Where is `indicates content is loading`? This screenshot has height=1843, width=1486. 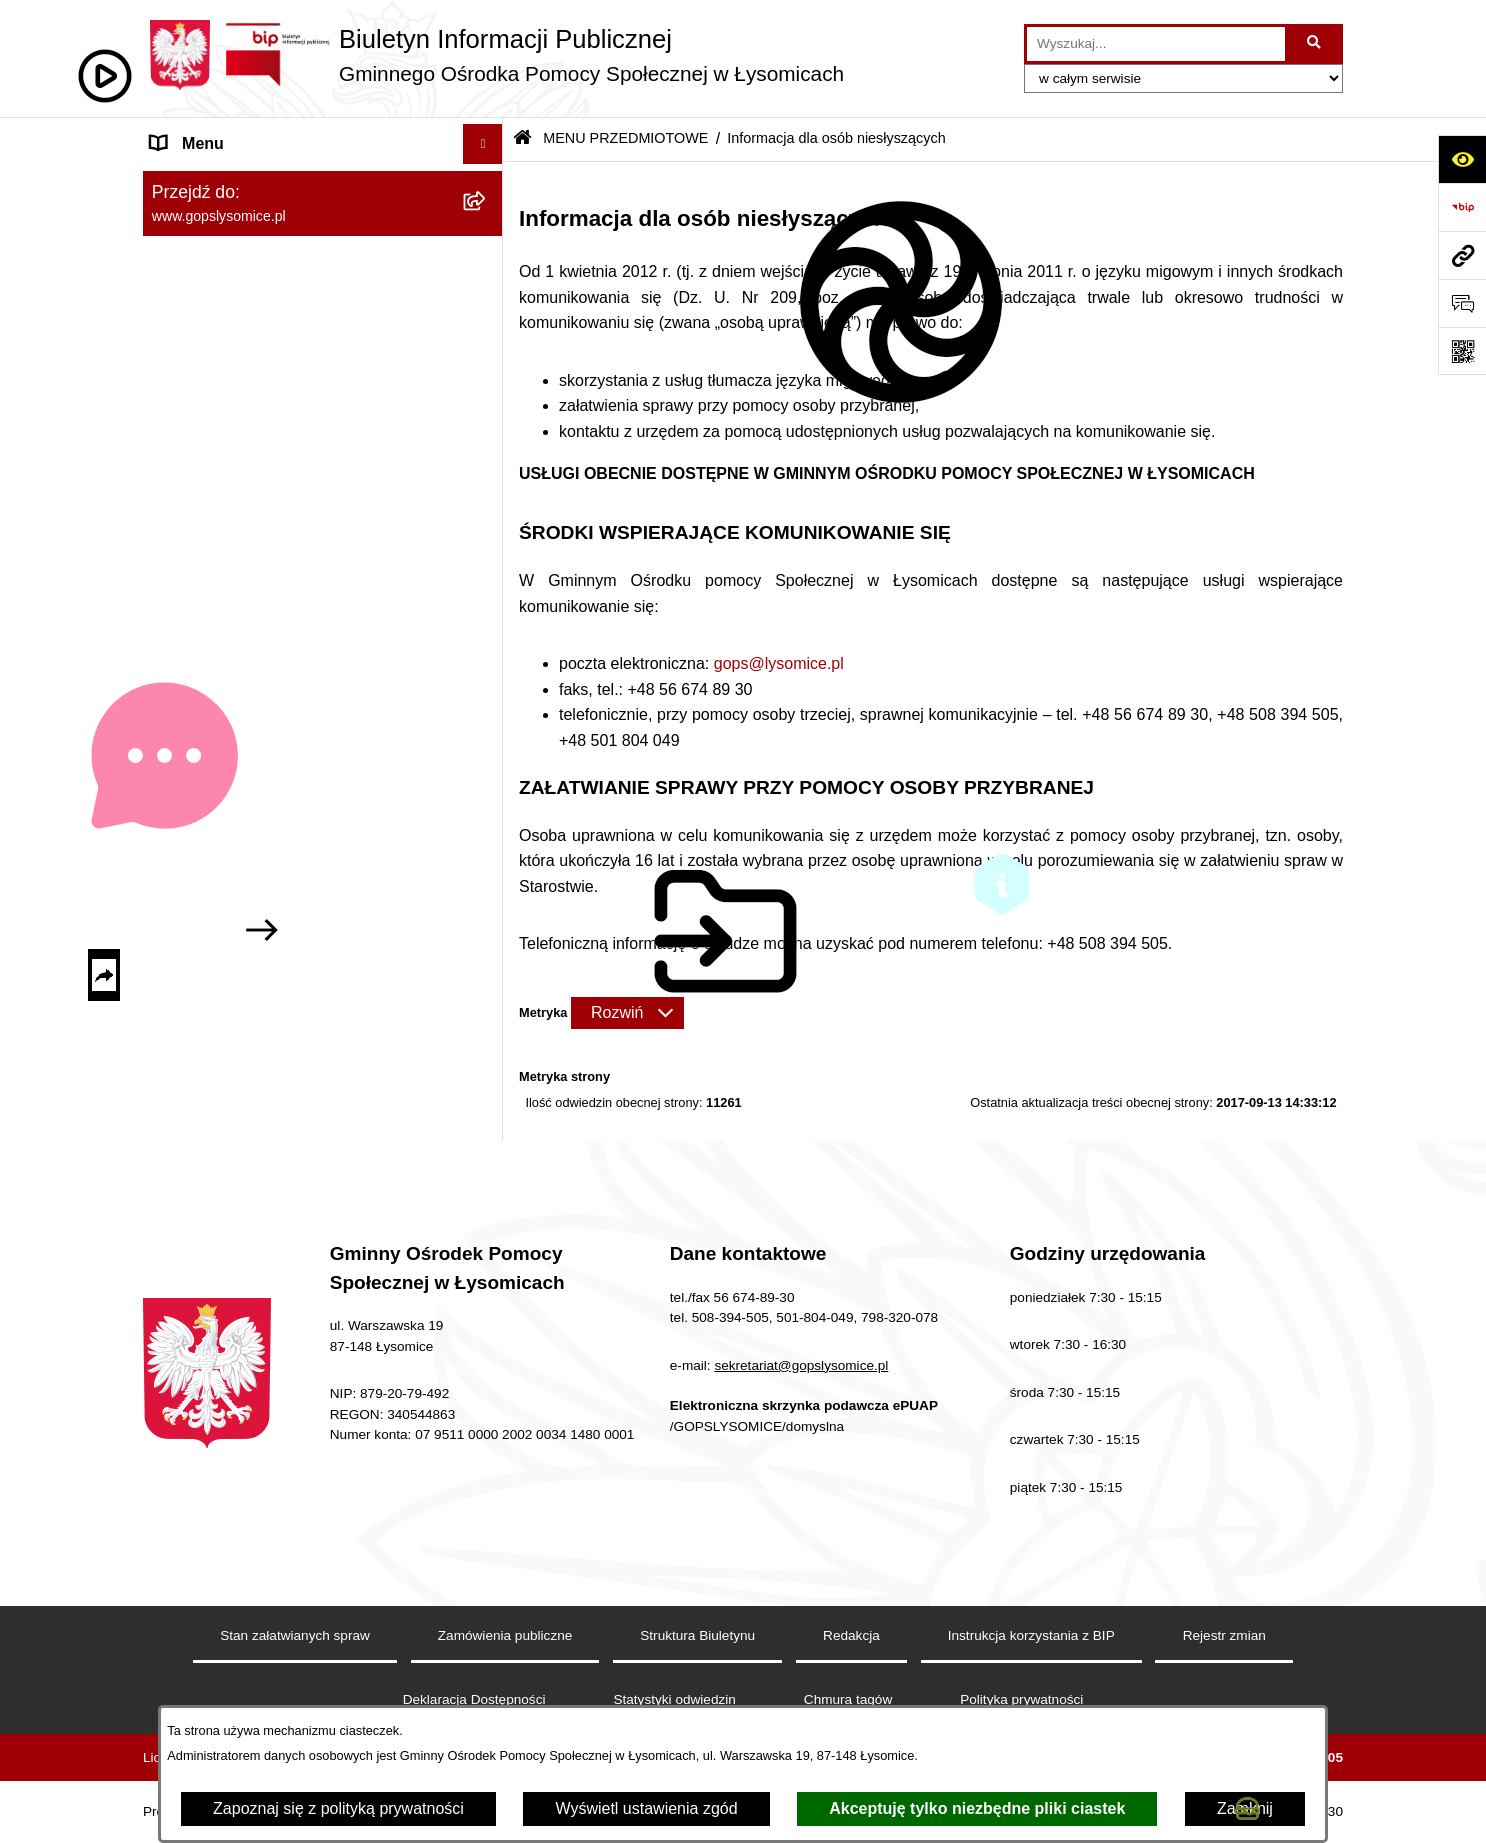 indicates content is loading is located at coordinates (901, 302).